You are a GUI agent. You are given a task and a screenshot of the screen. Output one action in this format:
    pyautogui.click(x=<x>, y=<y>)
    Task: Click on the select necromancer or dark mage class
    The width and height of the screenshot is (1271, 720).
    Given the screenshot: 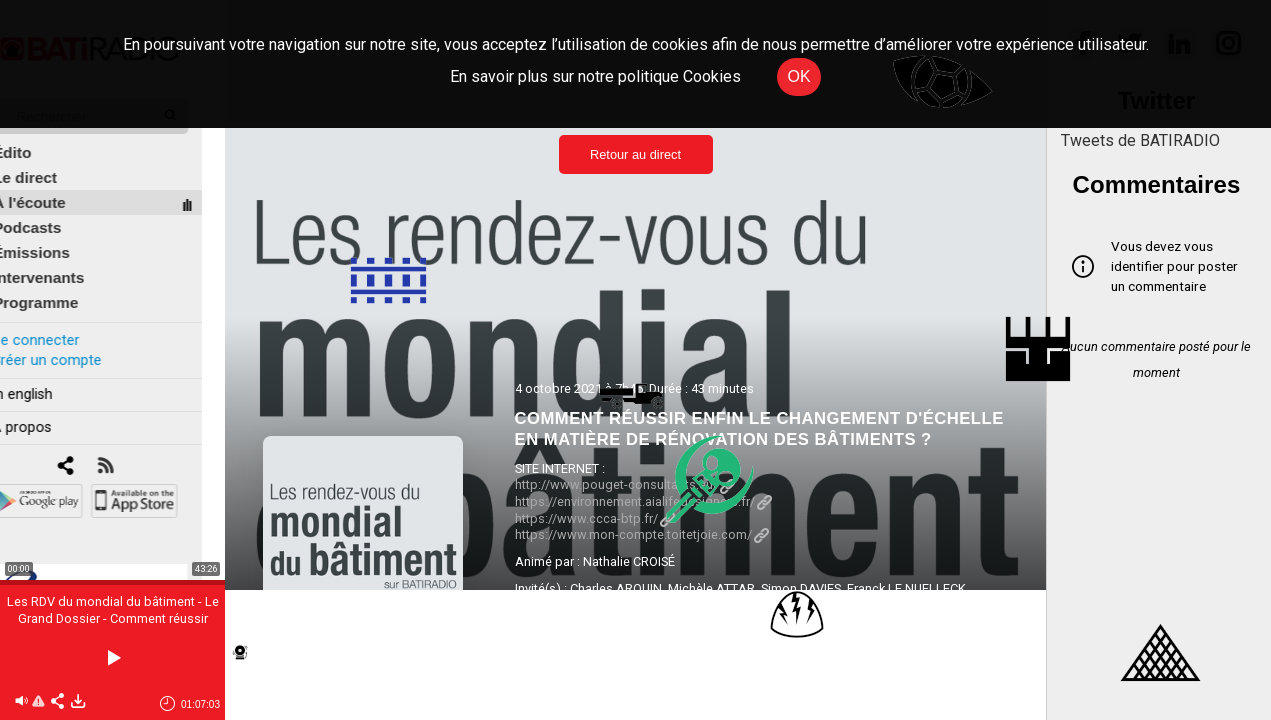 What is the action you would take?
    pyautogui.click(x=710, y=478)
    